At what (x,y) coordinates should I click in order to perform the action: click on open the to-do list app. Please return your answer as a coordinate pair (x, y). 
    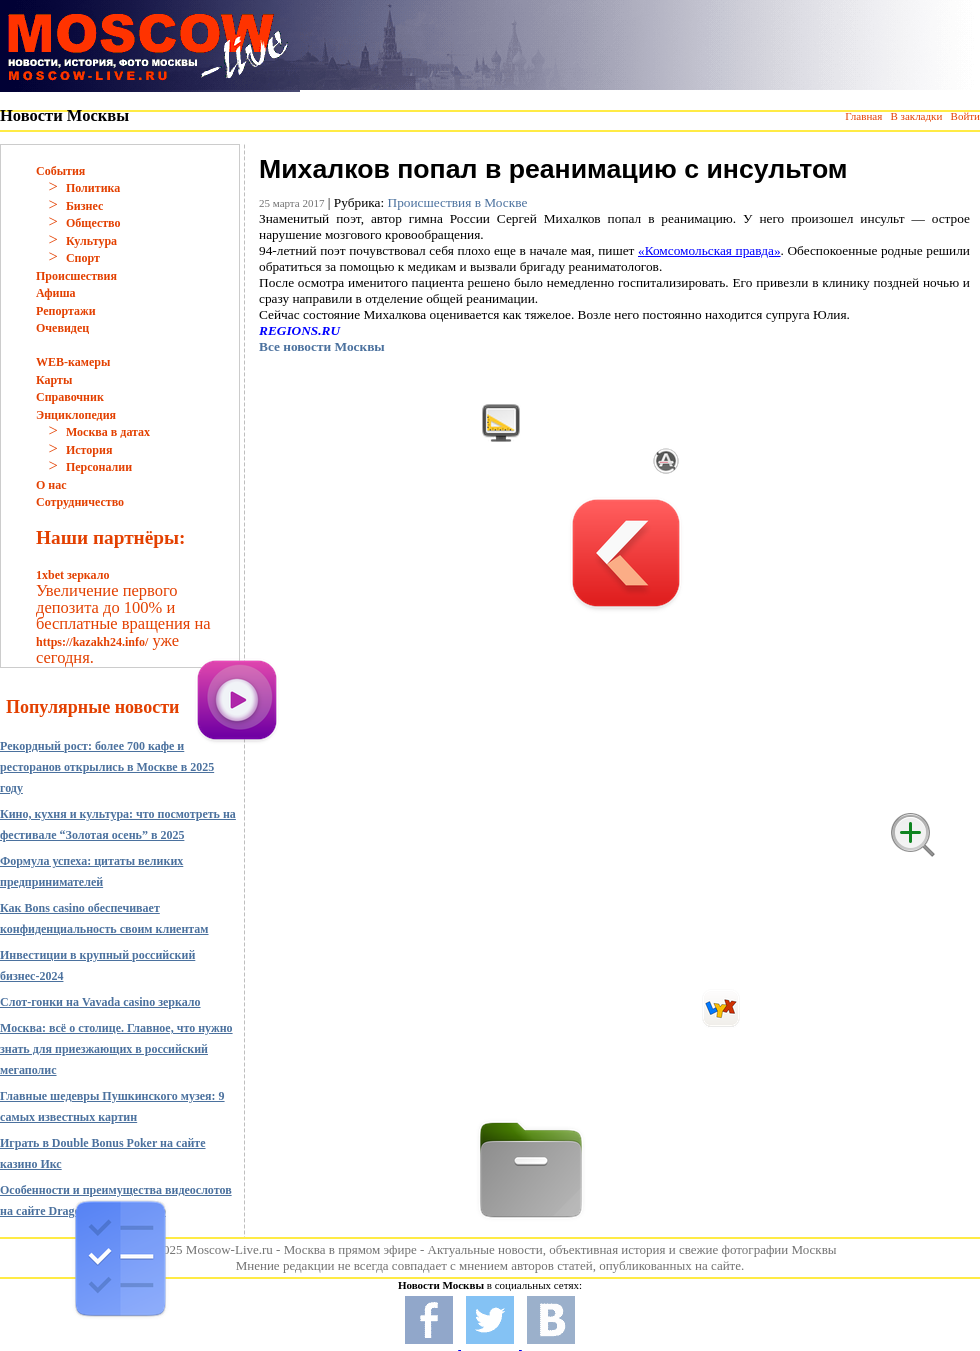
    Looking at the image, I should click on (120, 1258).